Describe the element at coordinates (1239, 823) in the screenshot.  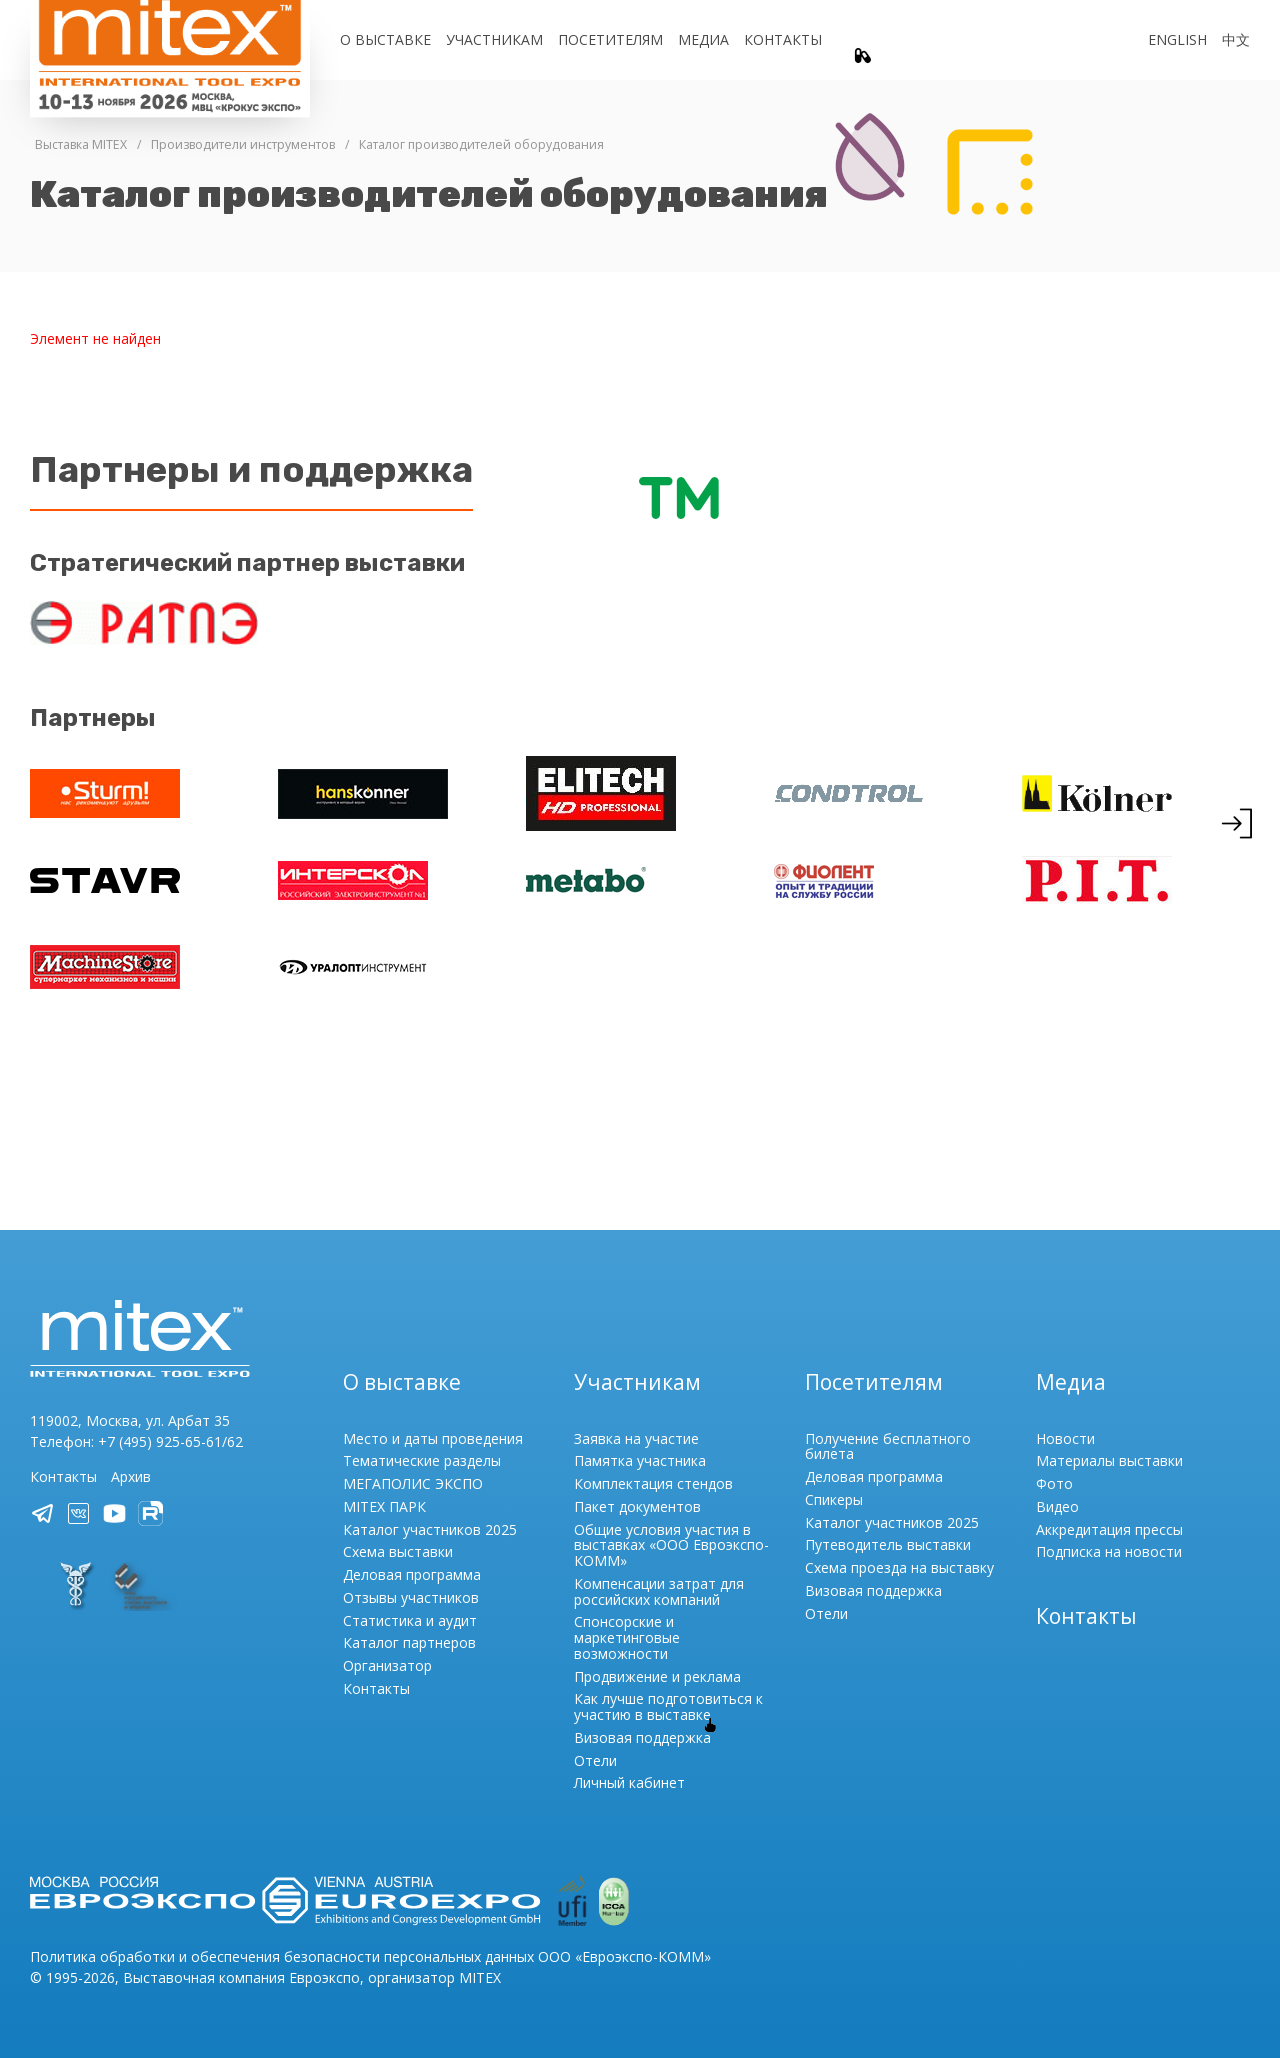
I see `sign in to your account` at that location.